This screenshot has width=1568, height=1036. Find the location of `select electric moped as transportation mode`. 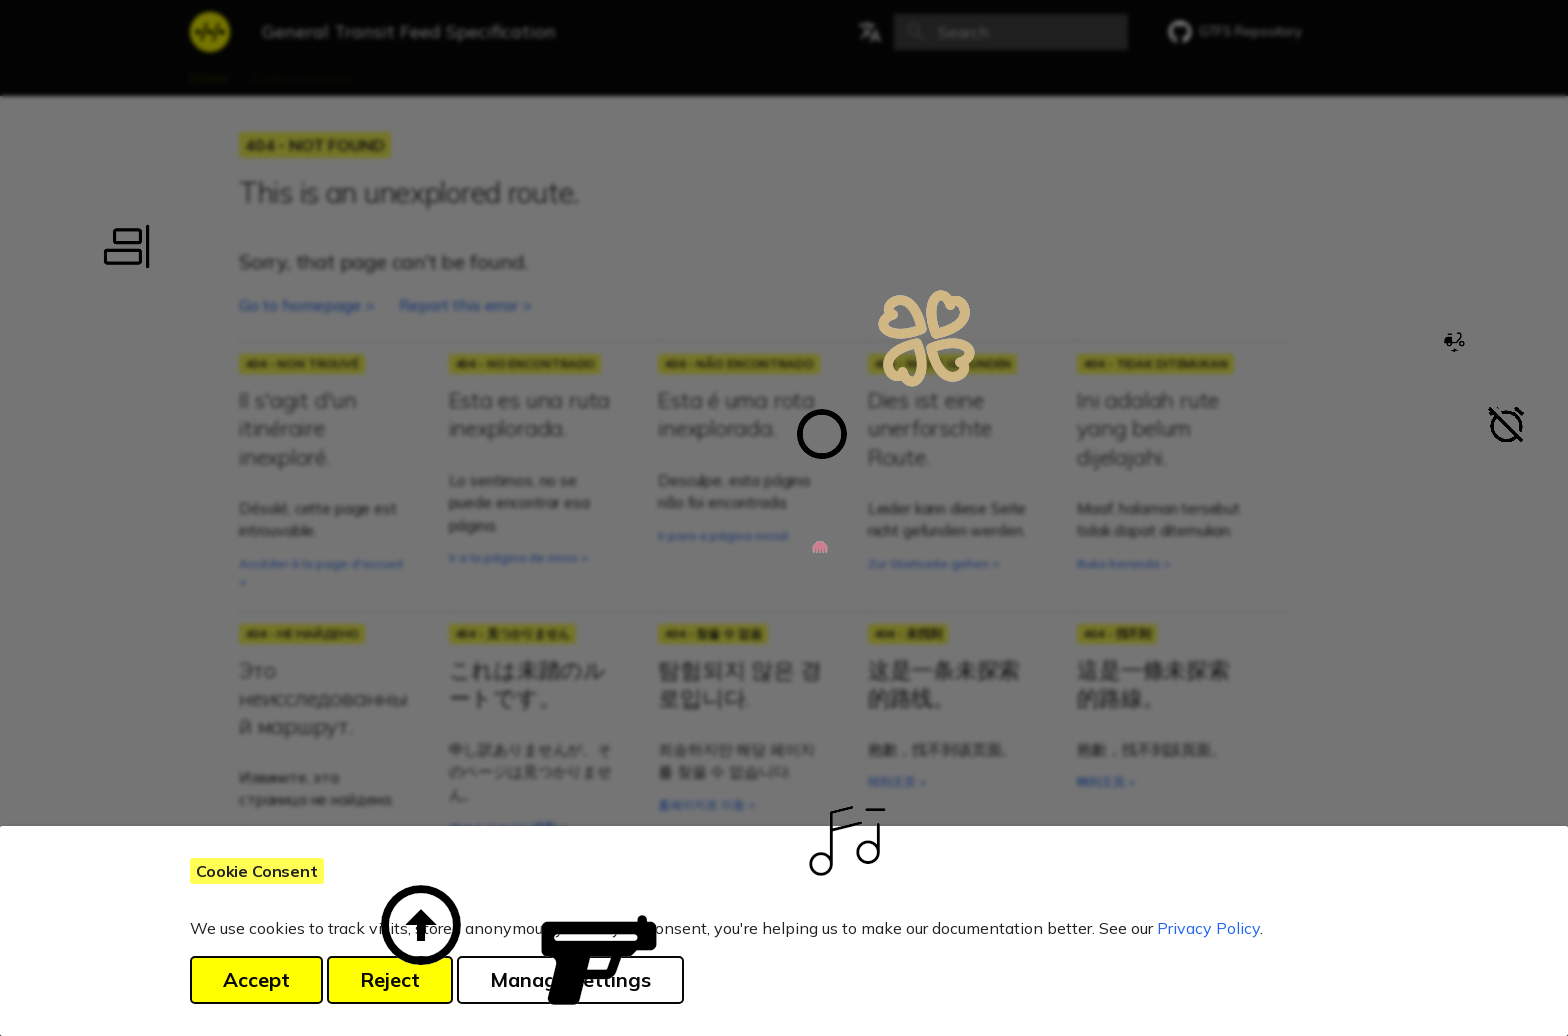

select electric moped as transportation mode is located at coordinates (1454, 341).